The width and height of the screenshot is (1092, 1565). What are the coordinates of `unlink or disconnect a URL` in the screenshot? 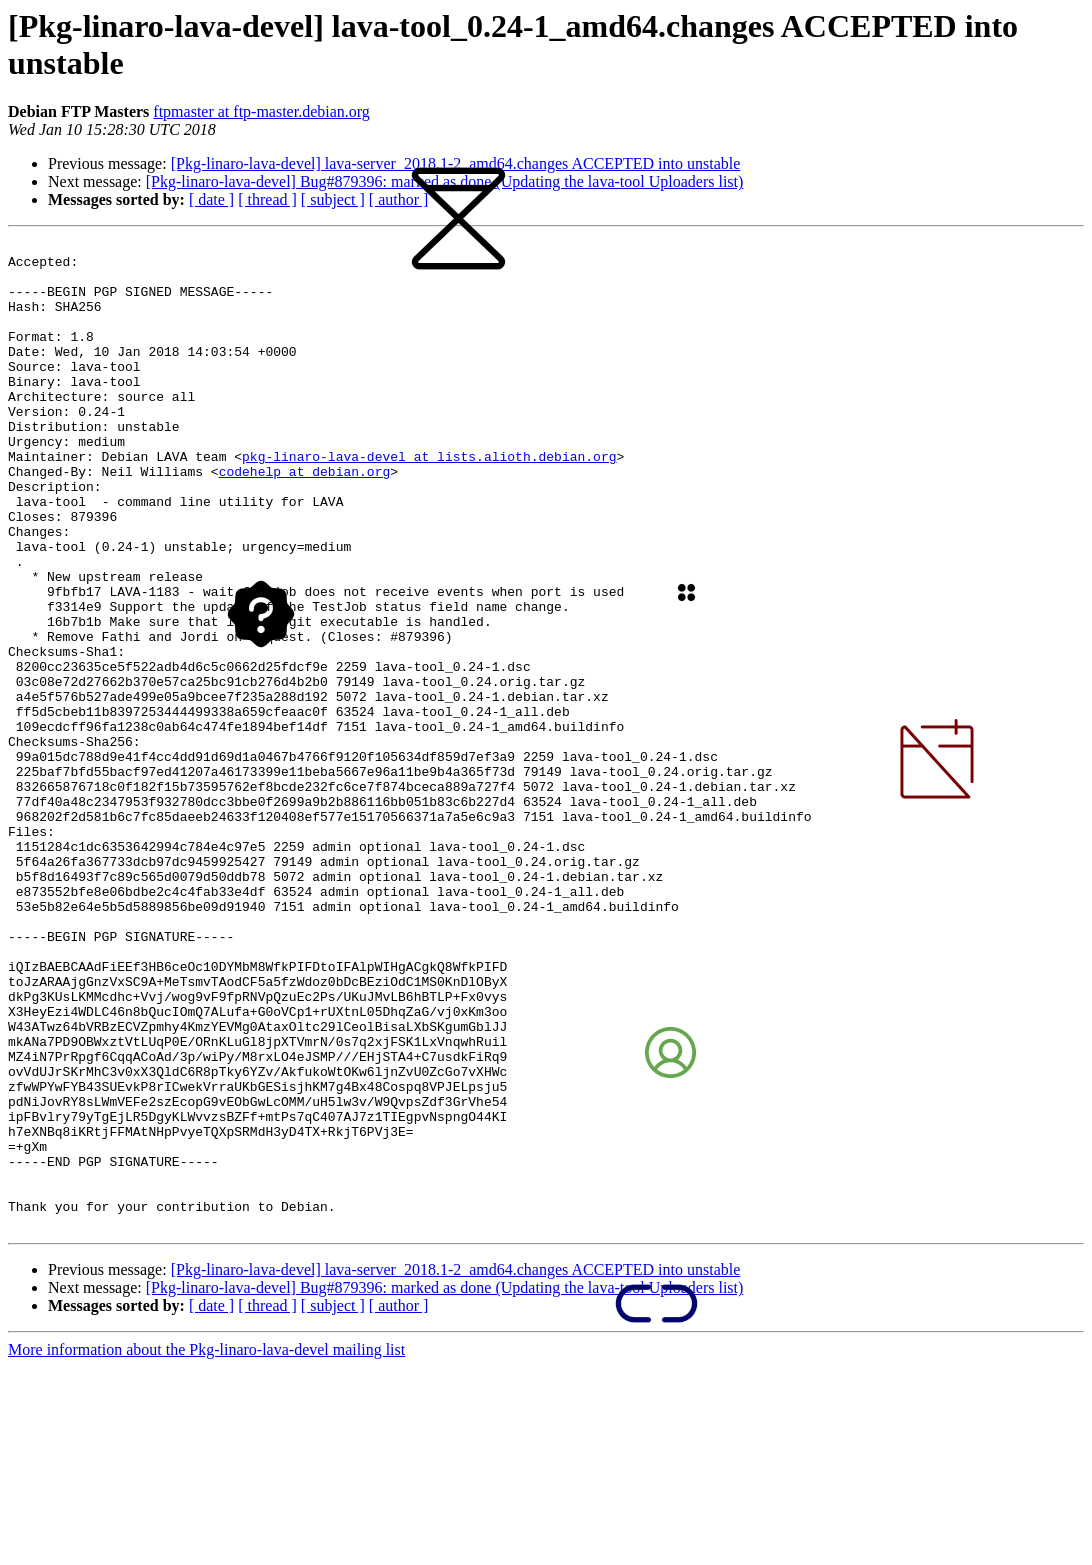 It's located at (656, 1303).